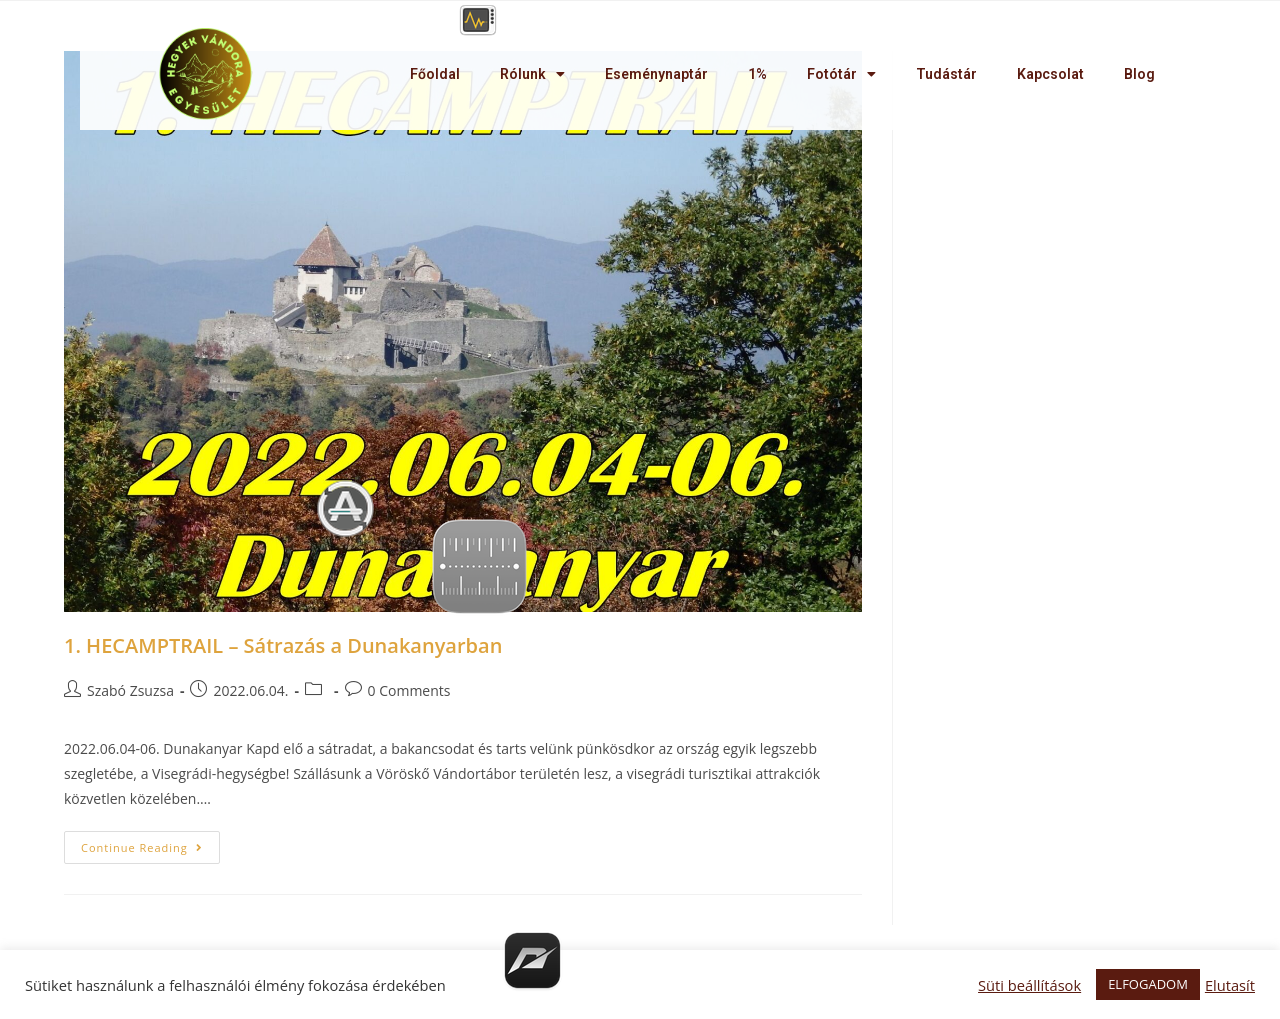 This screenshot has height=1019, width=1280. What do you see at coordinates (479, 566) in the screenshot?
I see `open the Measure app` at bounding box center [479, 566].